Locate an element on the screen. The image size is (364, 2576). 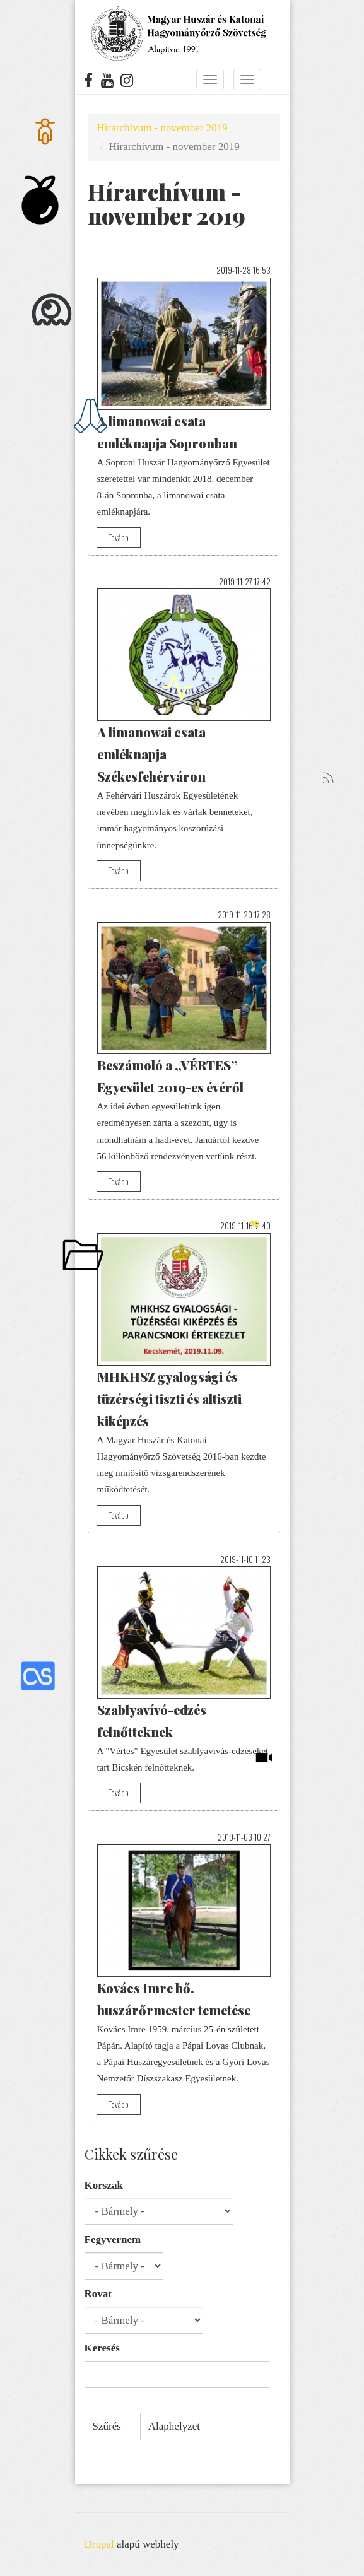
subscribe to RSS feed is located at coordinates (327, 778).